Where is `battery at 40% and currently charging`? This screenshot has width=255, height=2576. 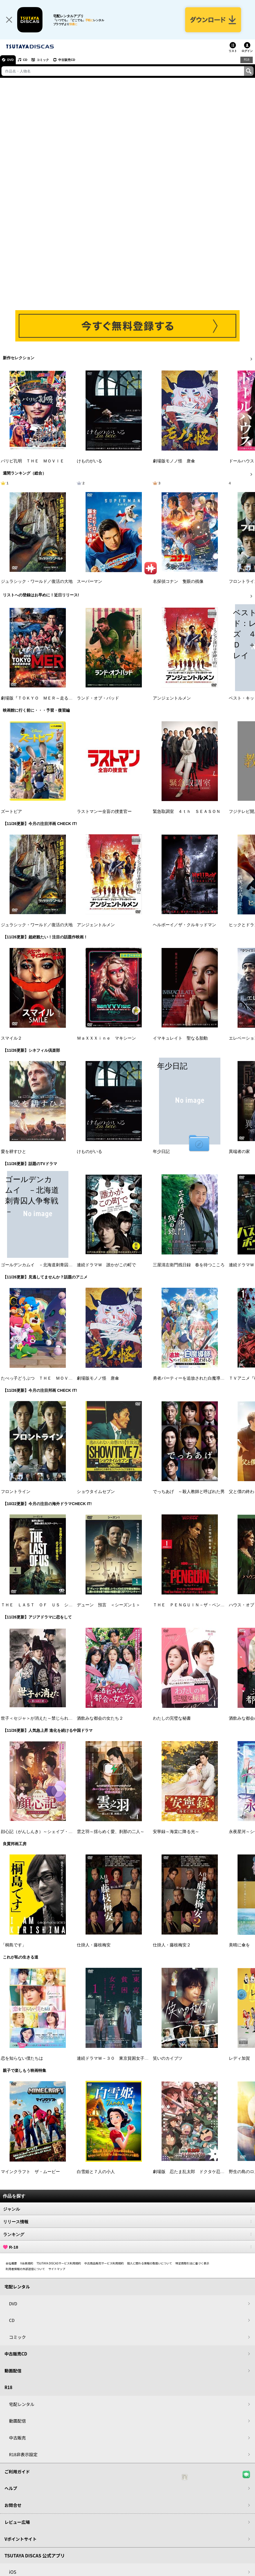
battery at 40% and currently charging is located at coordinates (115, 1769).